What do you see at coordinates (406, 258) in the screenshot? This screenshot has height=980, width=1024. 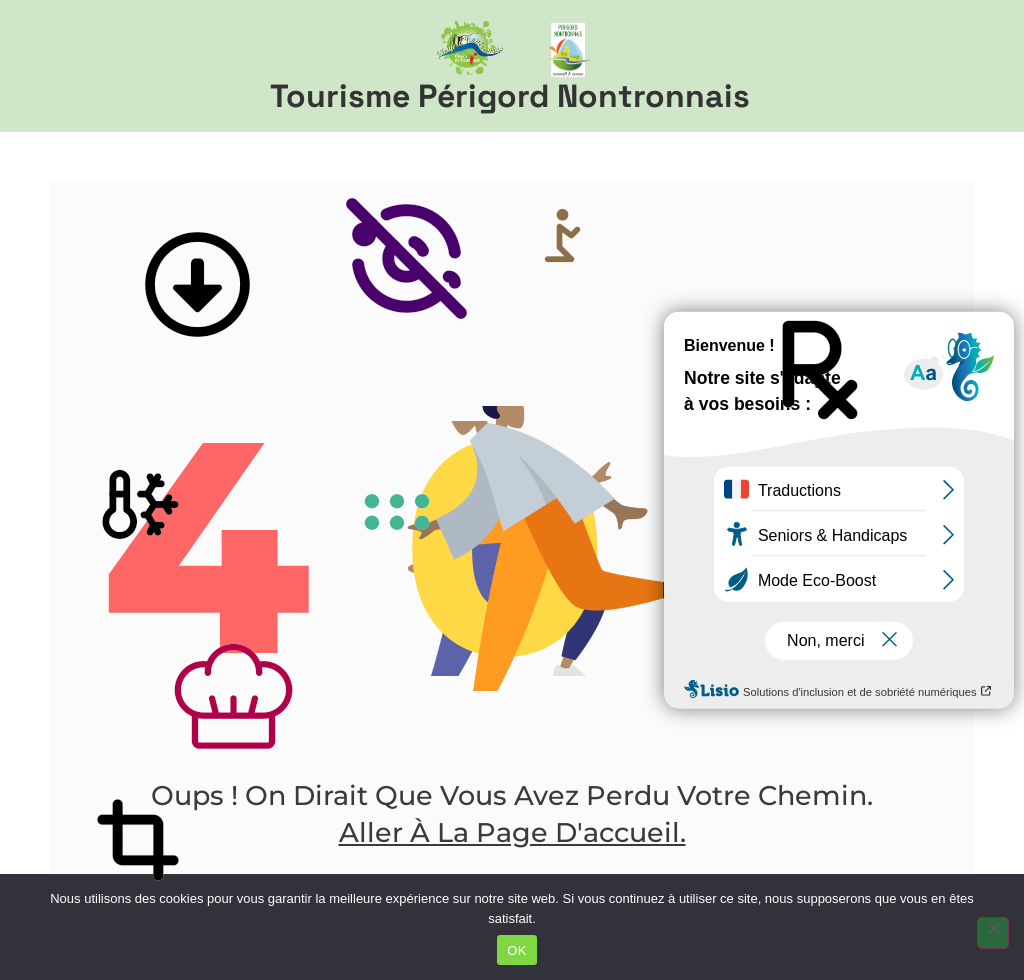 I see `disable analytics tracking` at bounding box center [406, 258].